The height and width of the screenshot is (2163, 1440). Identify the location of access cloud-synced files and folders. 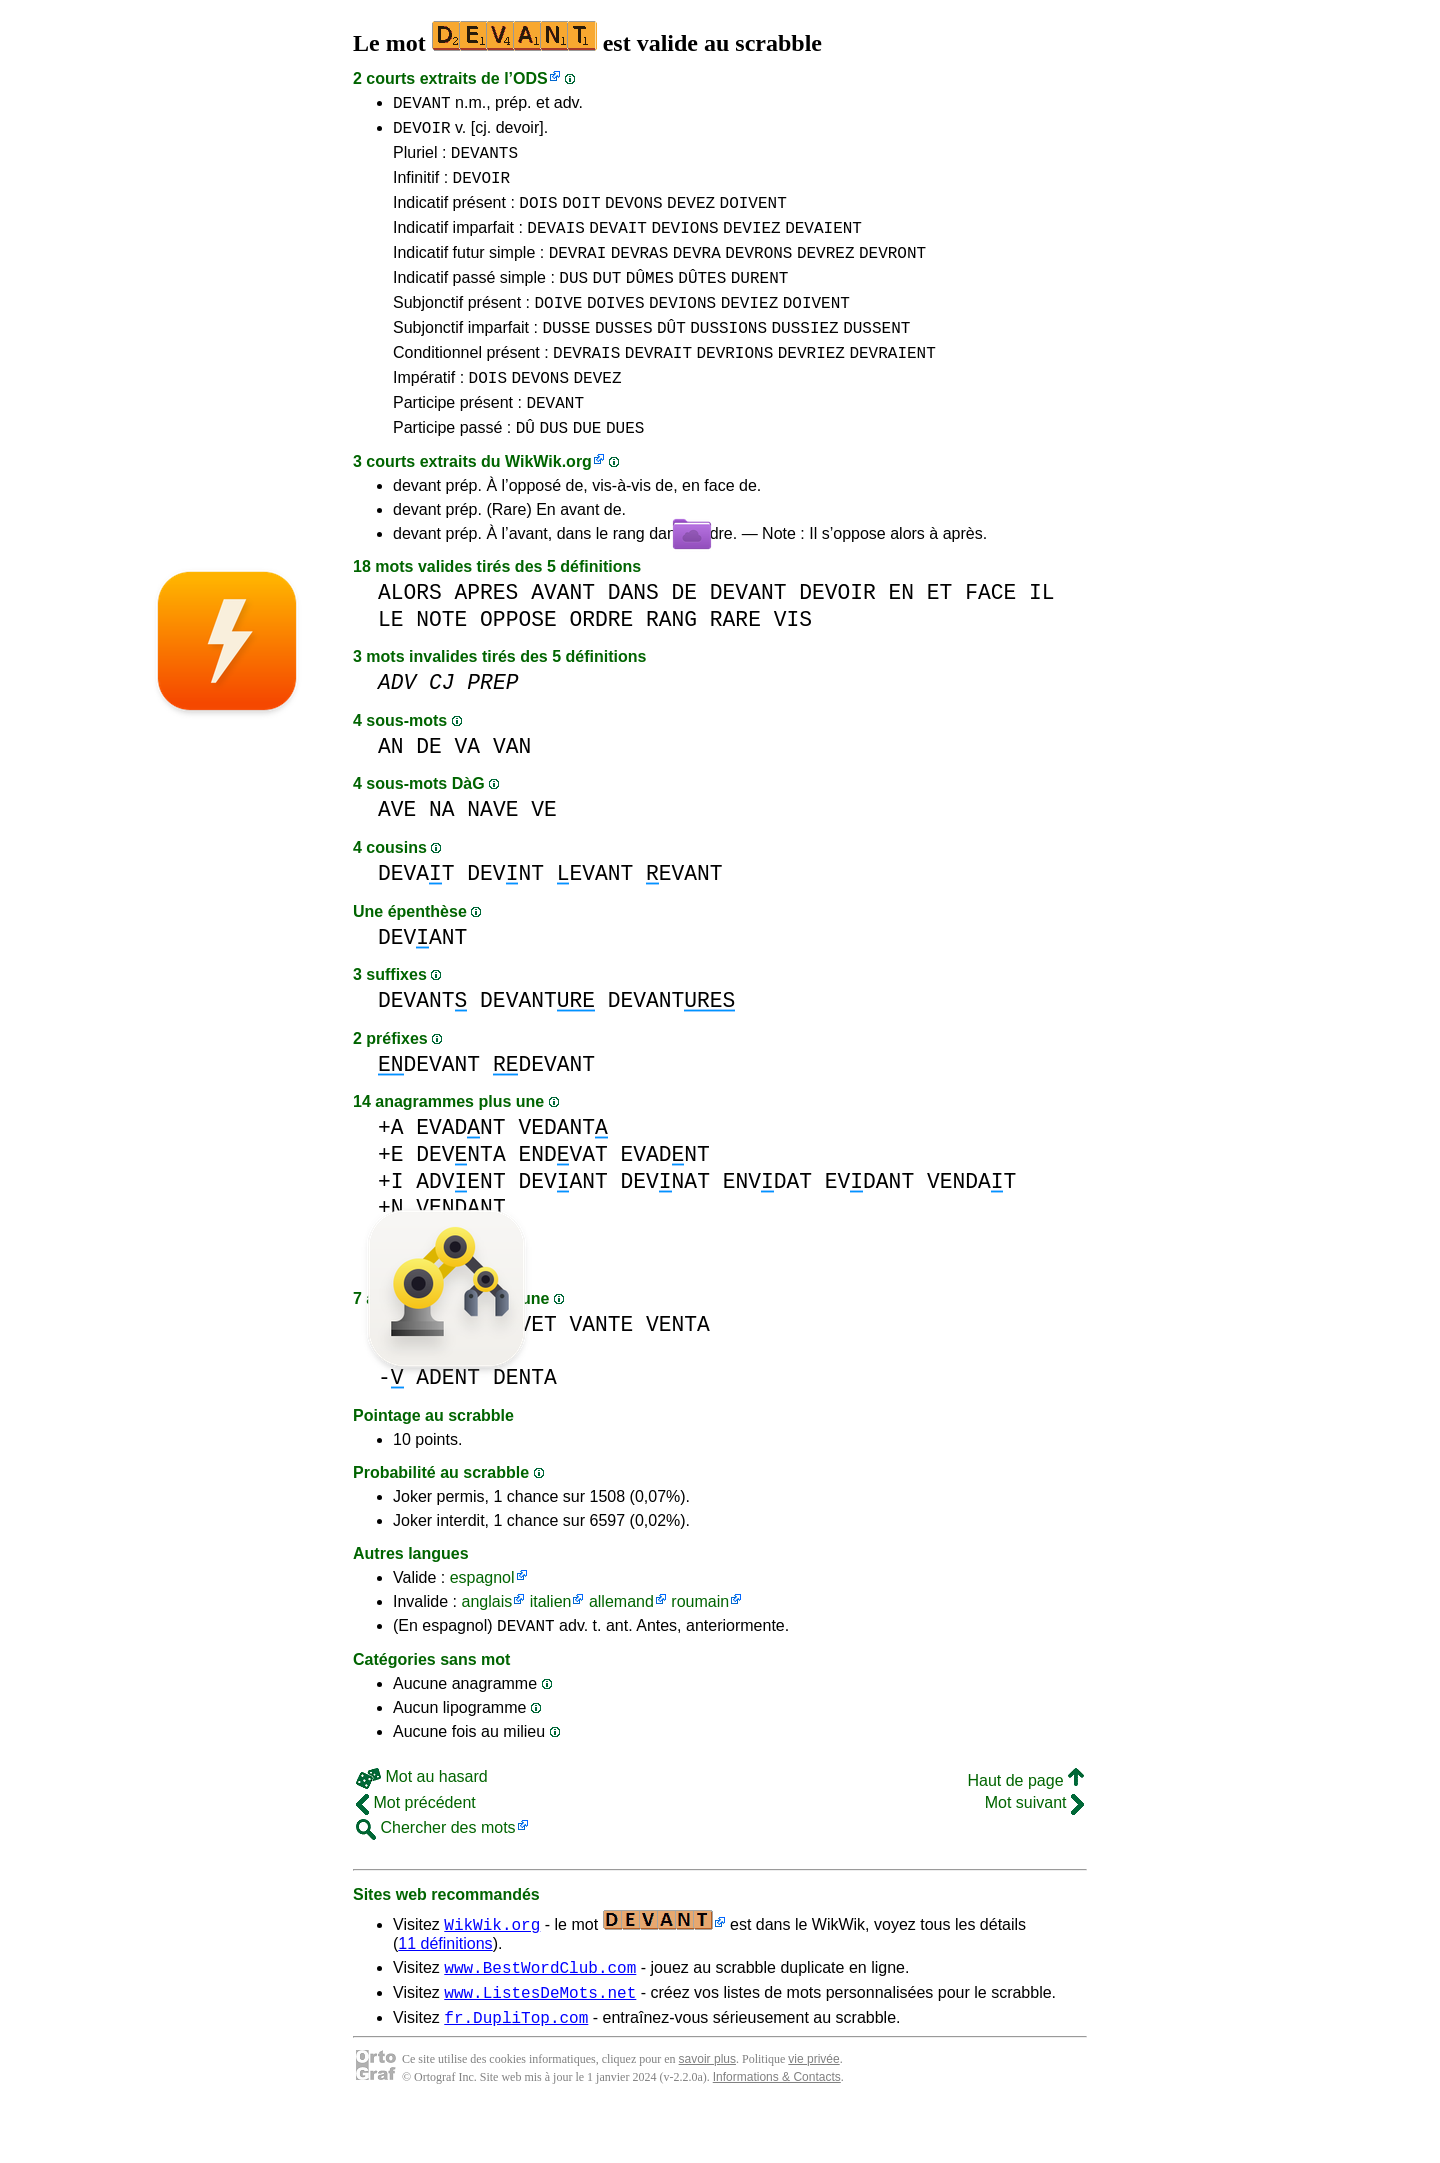
(692, 534).